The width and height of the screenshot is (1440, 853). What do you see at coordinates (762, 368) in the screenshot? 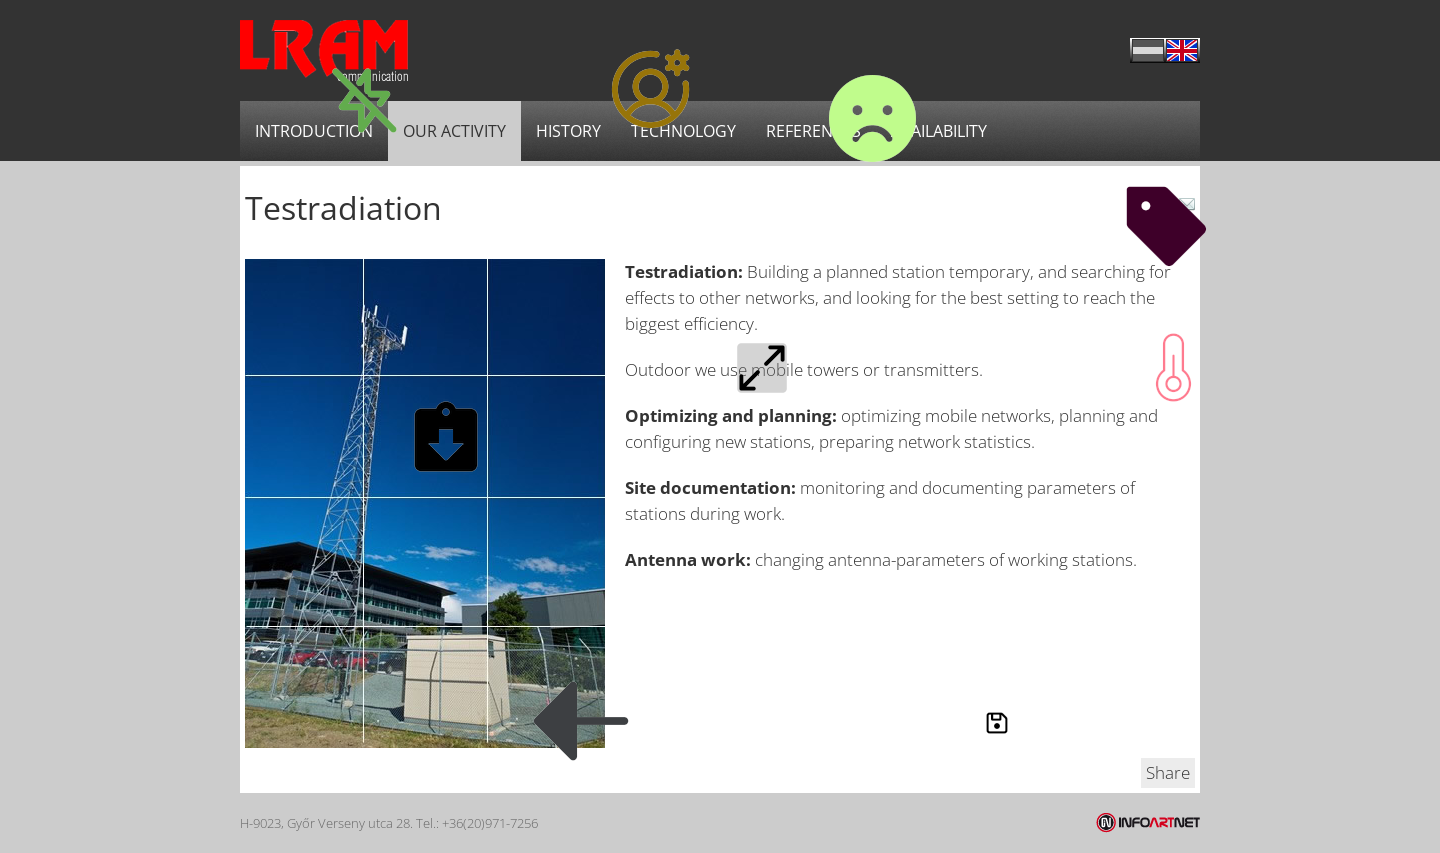
I see `expand to full screen` at bounding box center [762, 368].